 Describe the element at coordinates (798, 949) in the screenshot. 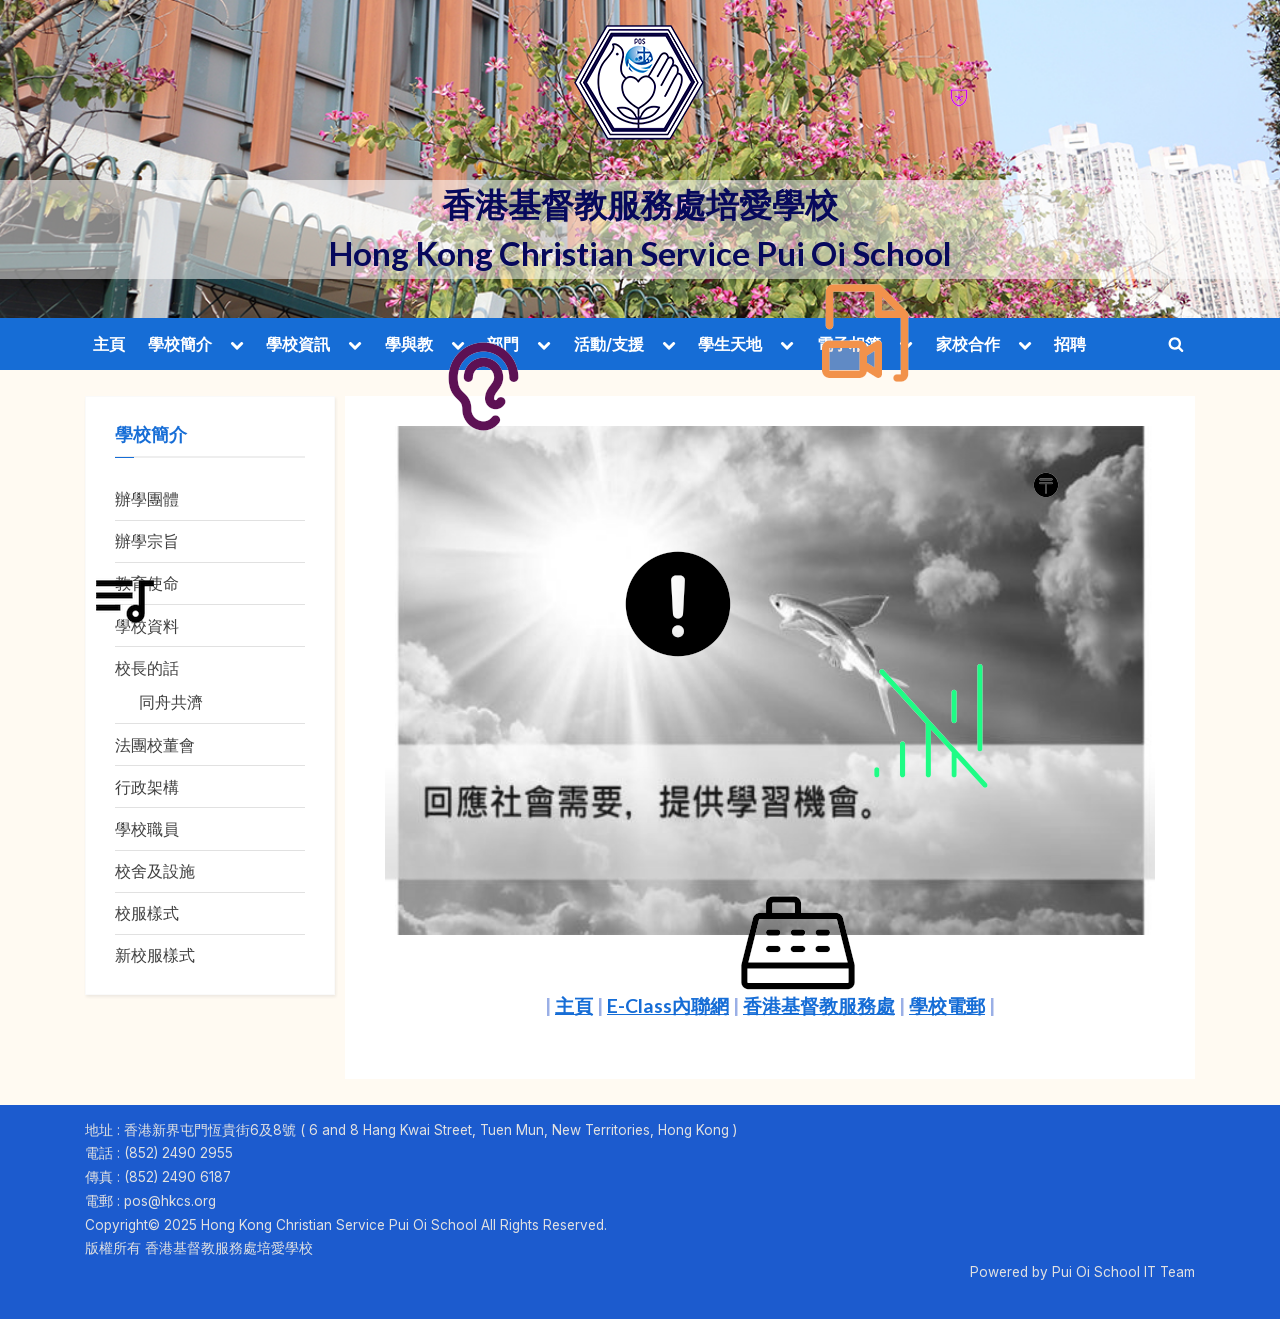

I see `open point of sale system` at that location.